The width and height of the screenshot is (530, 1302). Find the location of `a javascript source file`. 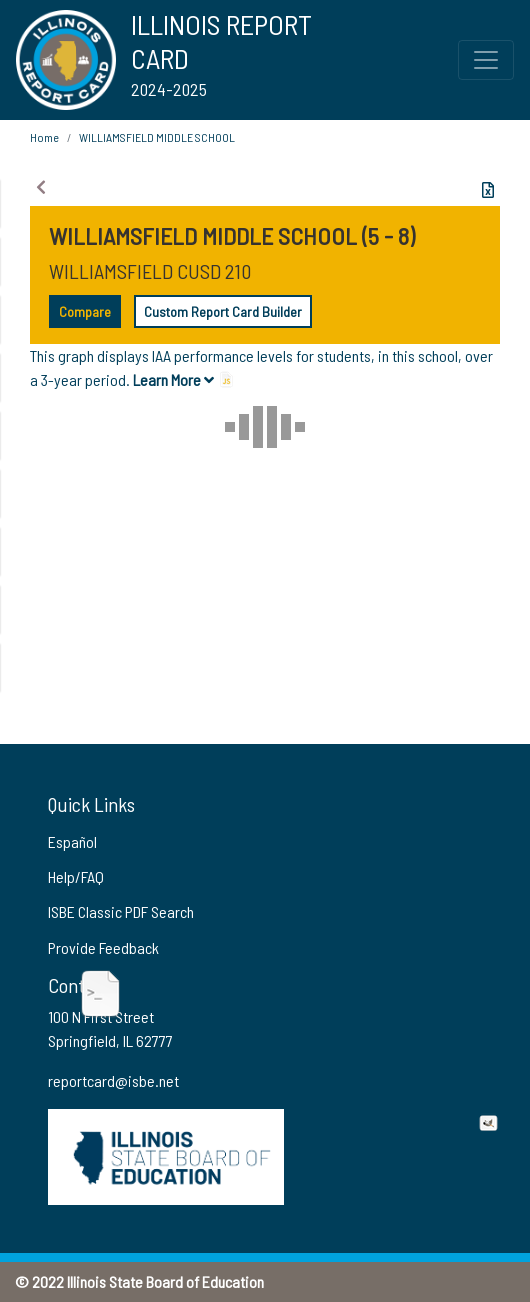

a javascript source file is located at coordinates (226, 379).